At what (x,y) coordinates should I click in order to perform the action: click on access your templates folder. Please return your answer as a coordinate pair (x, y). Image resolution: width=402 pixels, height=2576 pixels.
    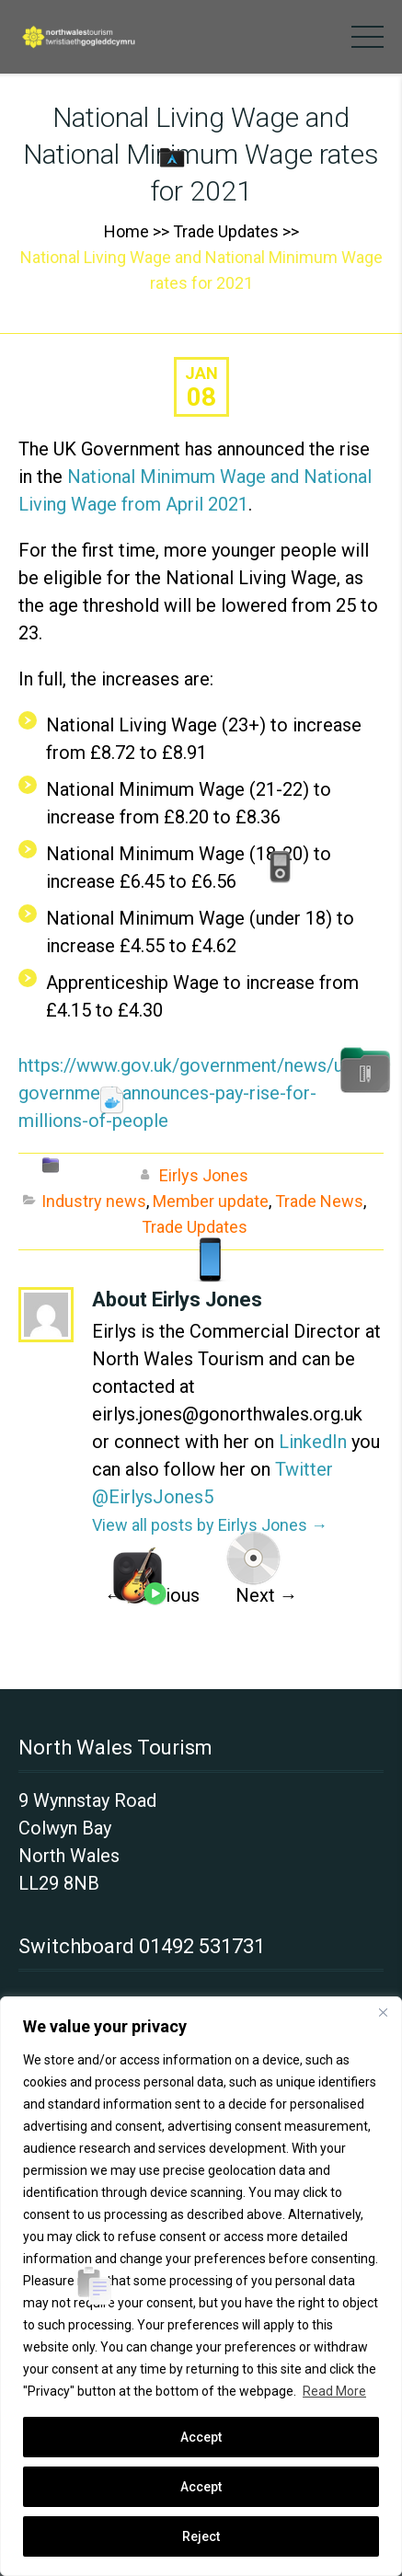
    Looking at the image, I should click on (365, 1070).